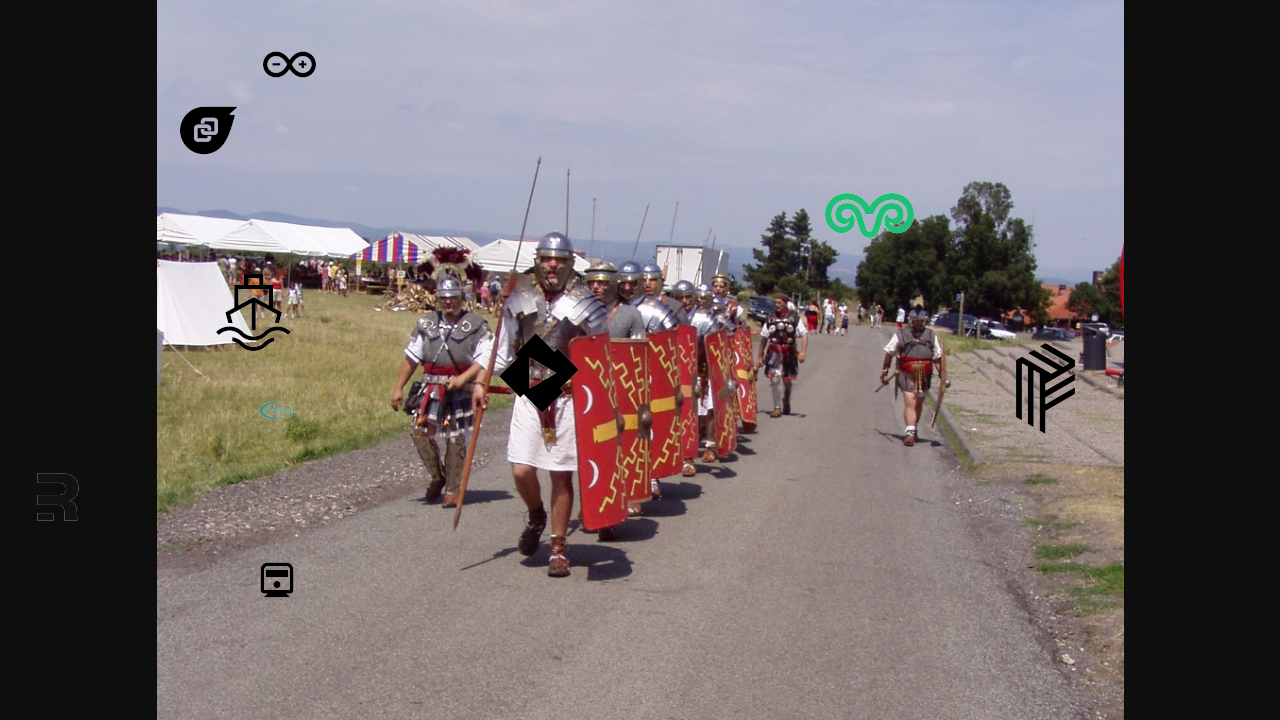 Image resolution: width=1280 pixels, height=720 pixels. I want to click on Arduino brand logo, so click(289, 64).